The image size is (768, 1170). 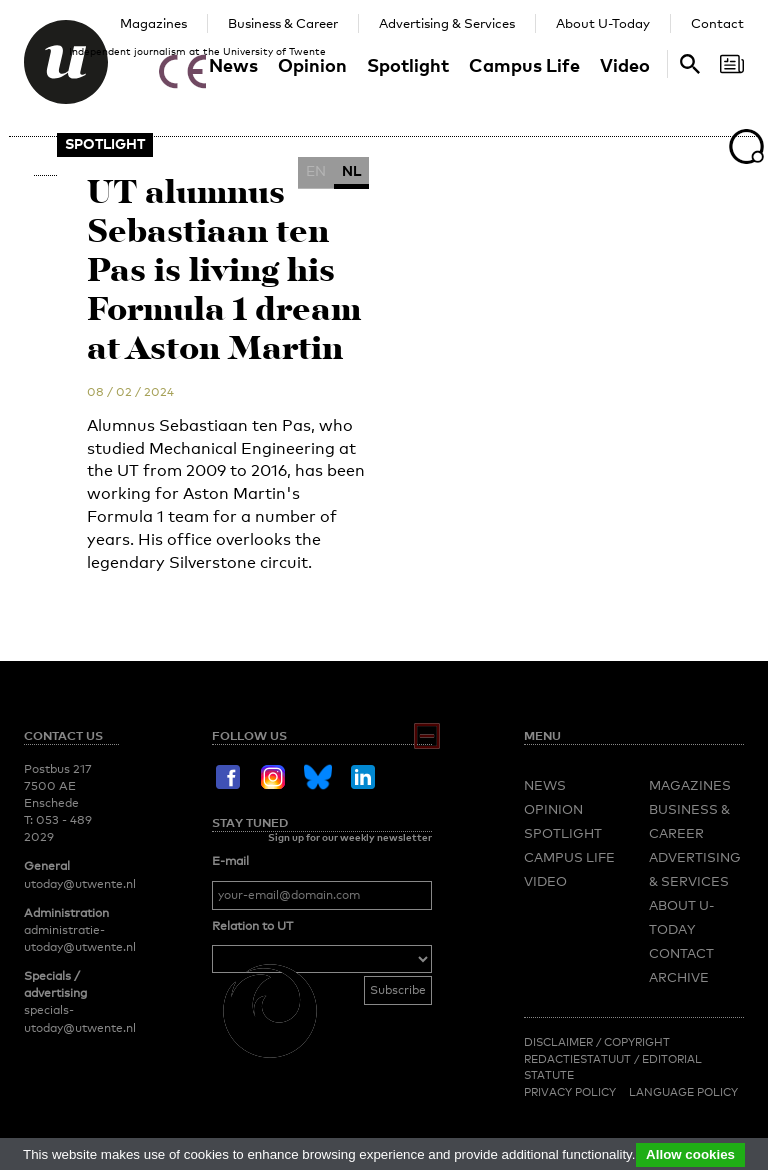 What do you see at coordinates (270, 1011) in the screenshot?
I see `open Mozilla Firefox browser` at bounding box center [270, 1011].